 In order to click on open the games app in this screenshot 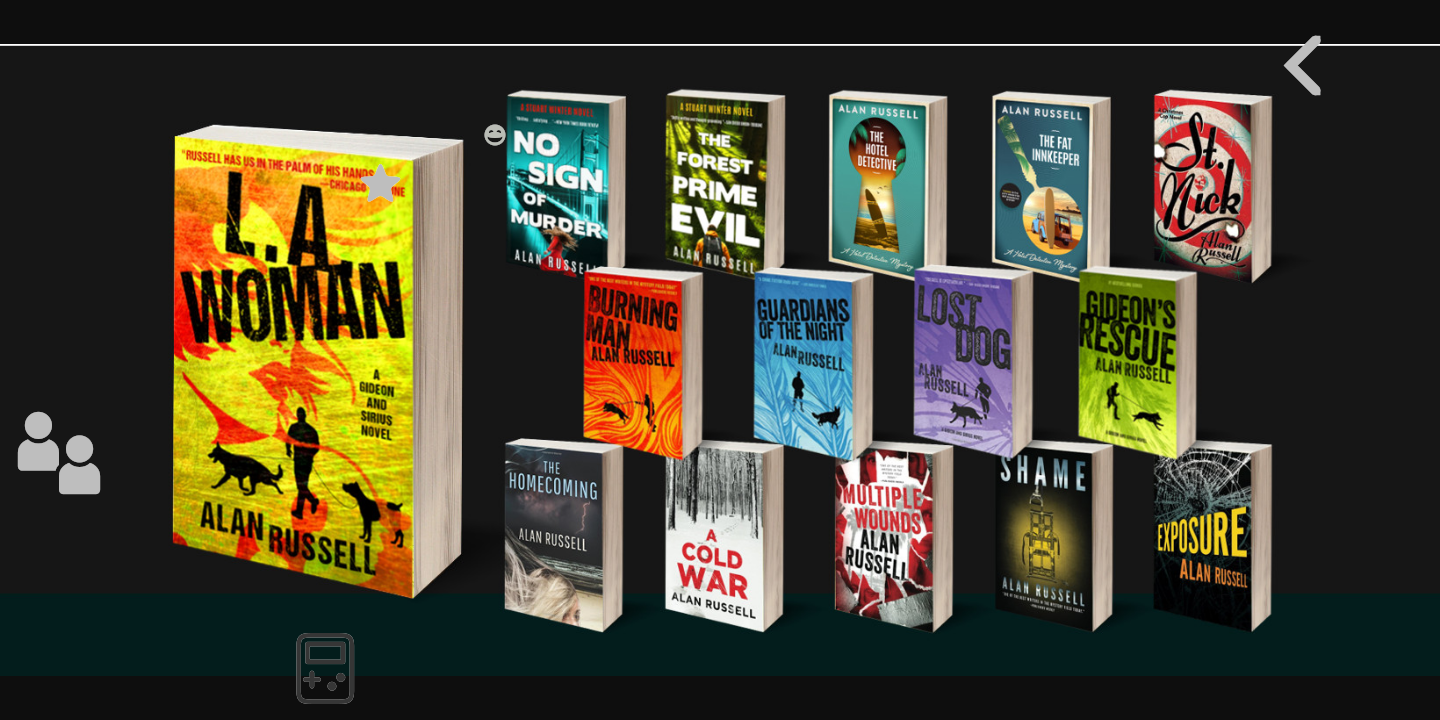, I will do `click(327, 668)`.